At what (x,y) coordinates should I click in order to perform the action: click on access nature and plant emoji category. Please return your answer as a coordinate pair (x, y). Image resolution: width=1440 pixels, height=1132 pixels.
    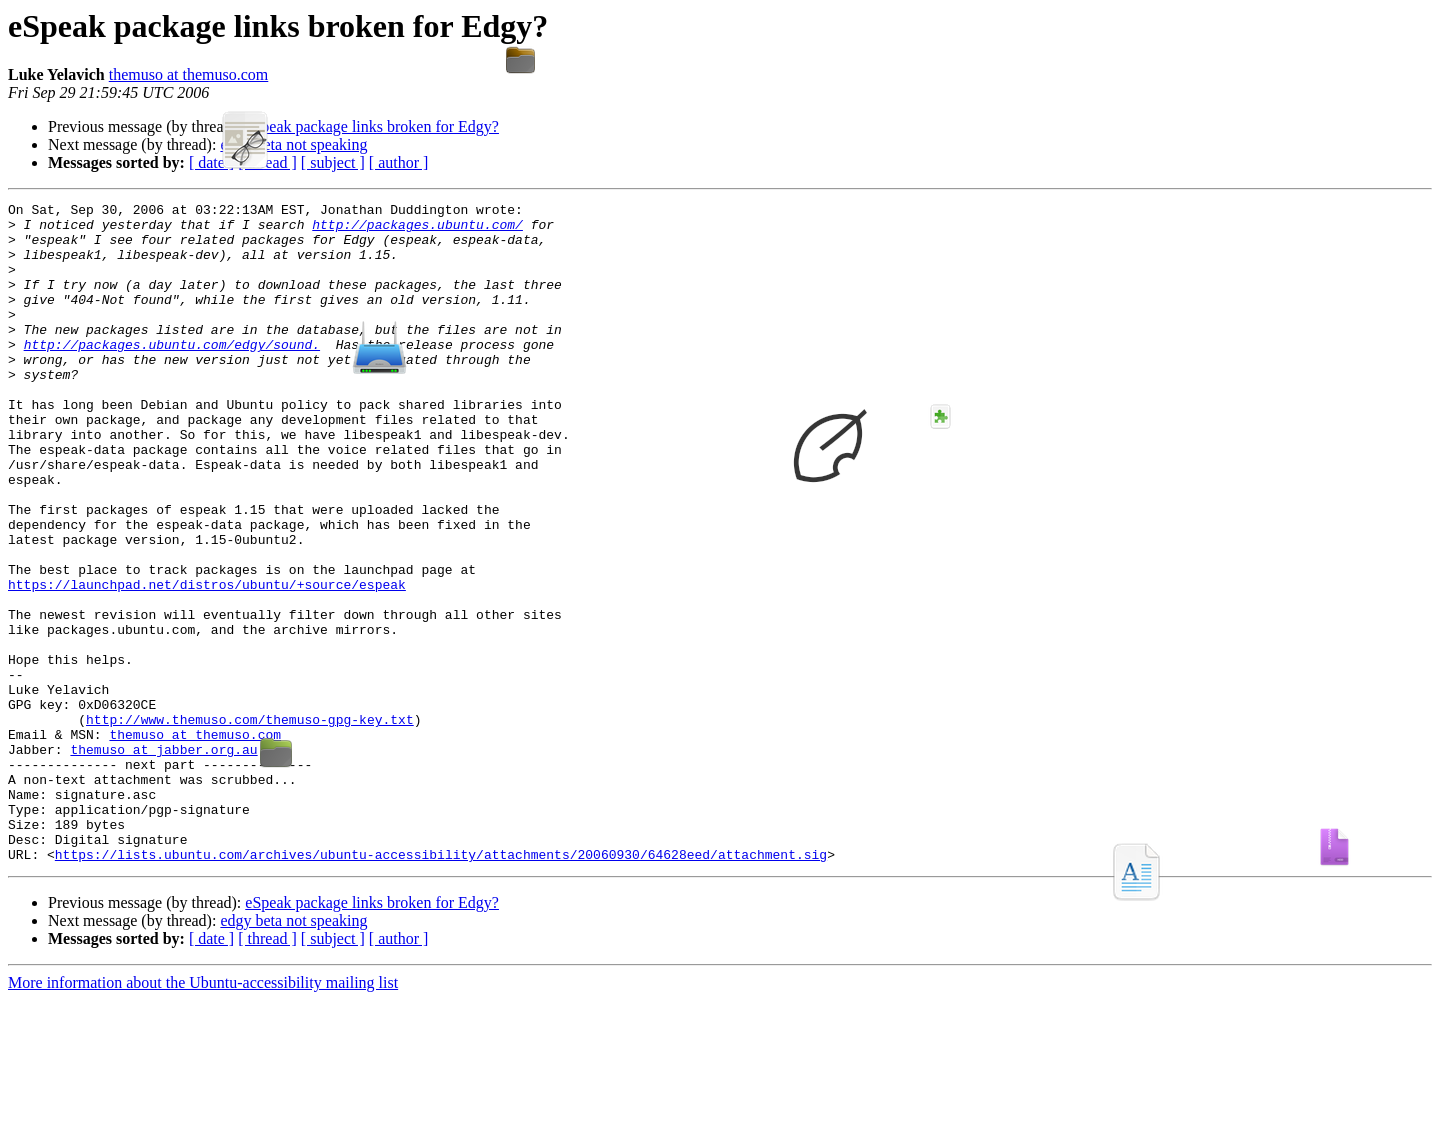
    Looking at the image, I should click on (828, 448).